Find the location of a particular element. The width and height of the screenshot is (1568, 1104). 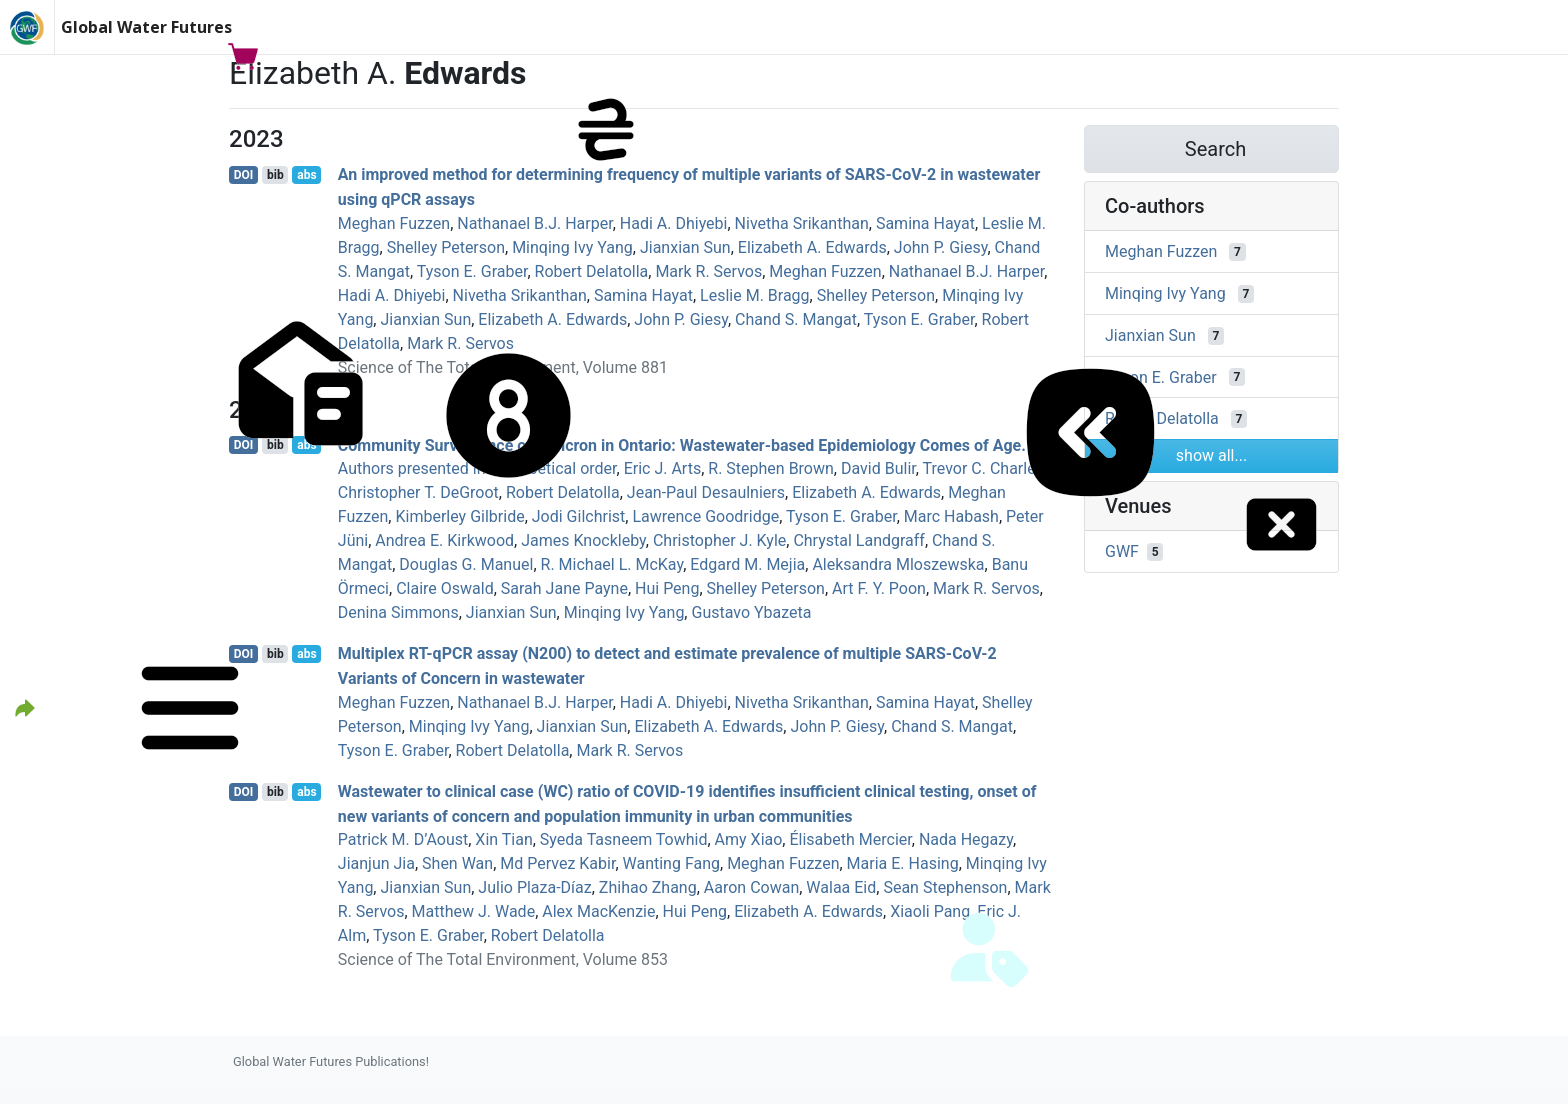

indicates Ukrainian hryvnia currency is located at coordinates (606, 130).